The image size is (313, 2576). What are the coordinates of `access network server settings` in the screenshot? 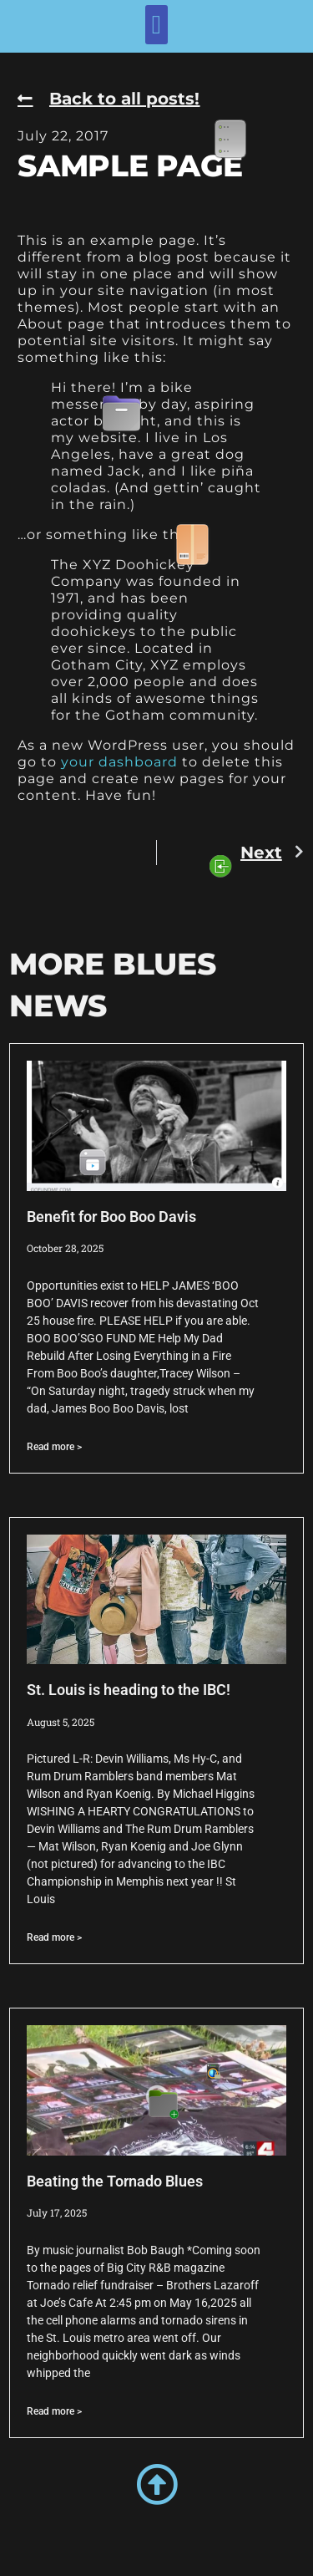 It's located at (230, 139).